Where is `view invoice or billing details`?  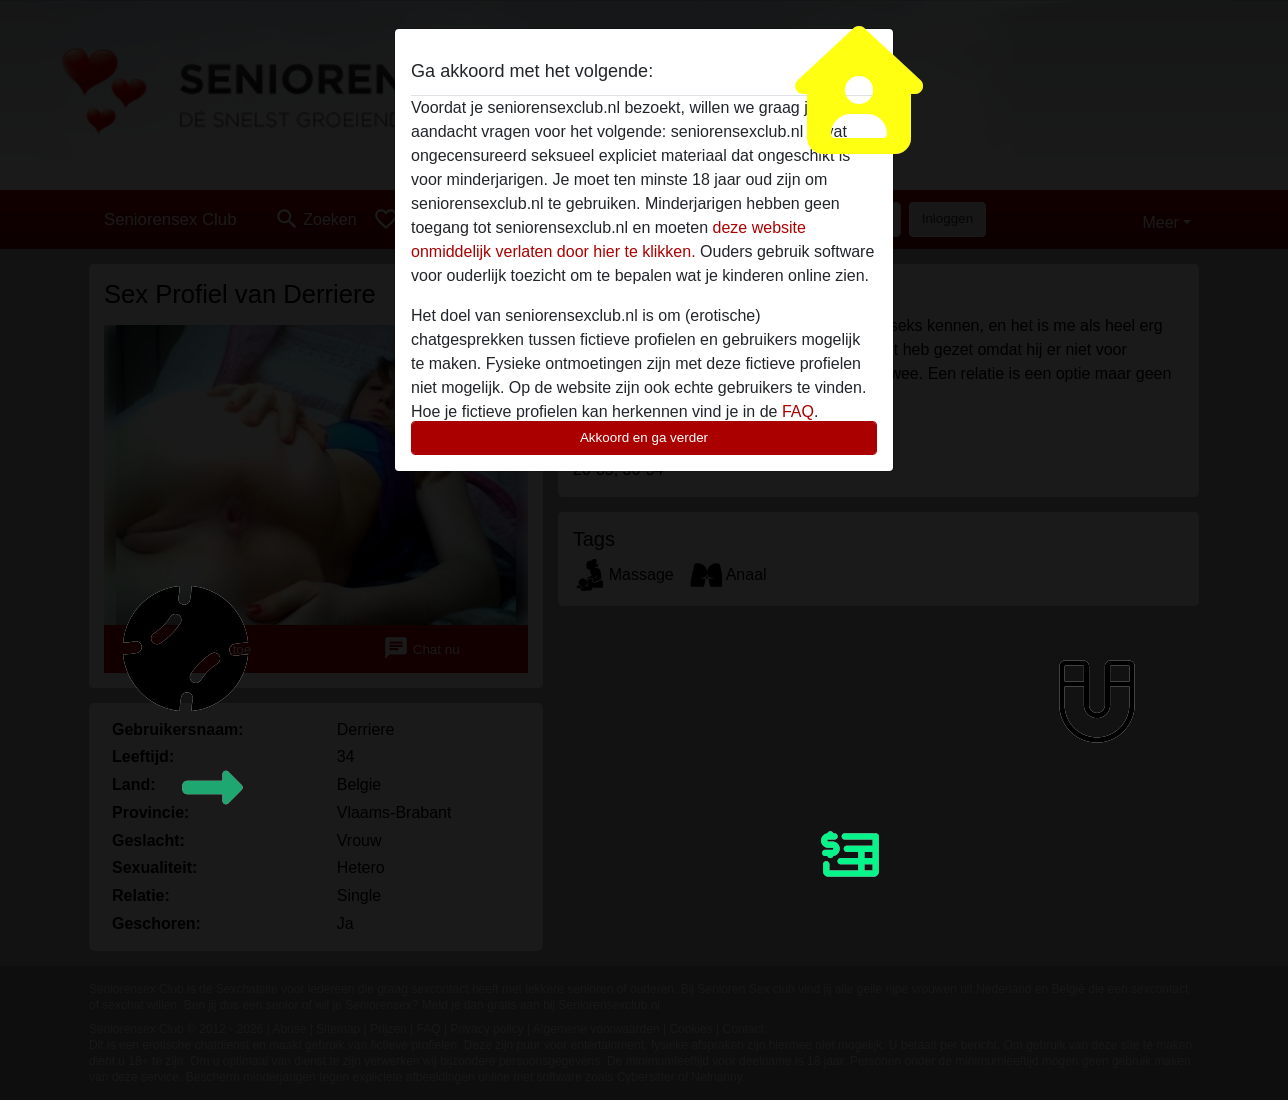
view invoice or billing details is located at coordinates (851, 855).